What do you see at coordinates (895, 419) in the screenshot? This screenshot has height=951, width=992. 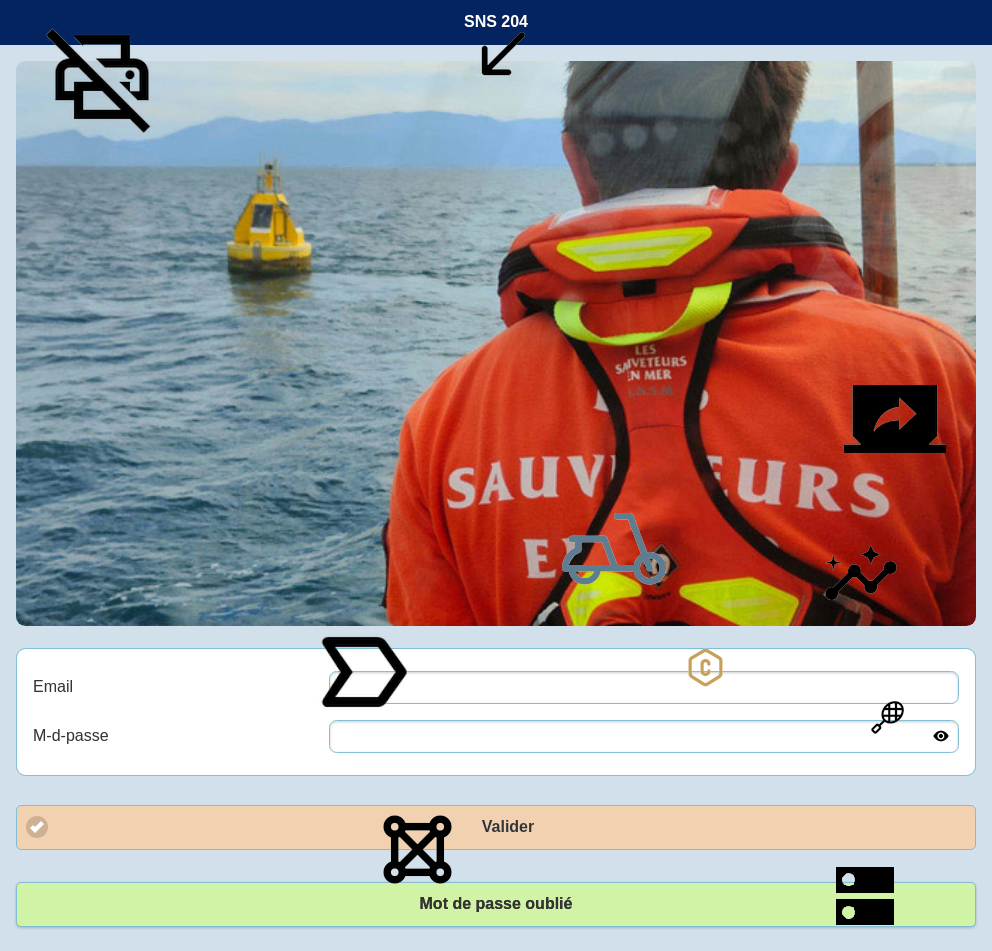 I see `start sharing your screen` at bounding box center [895, 419].